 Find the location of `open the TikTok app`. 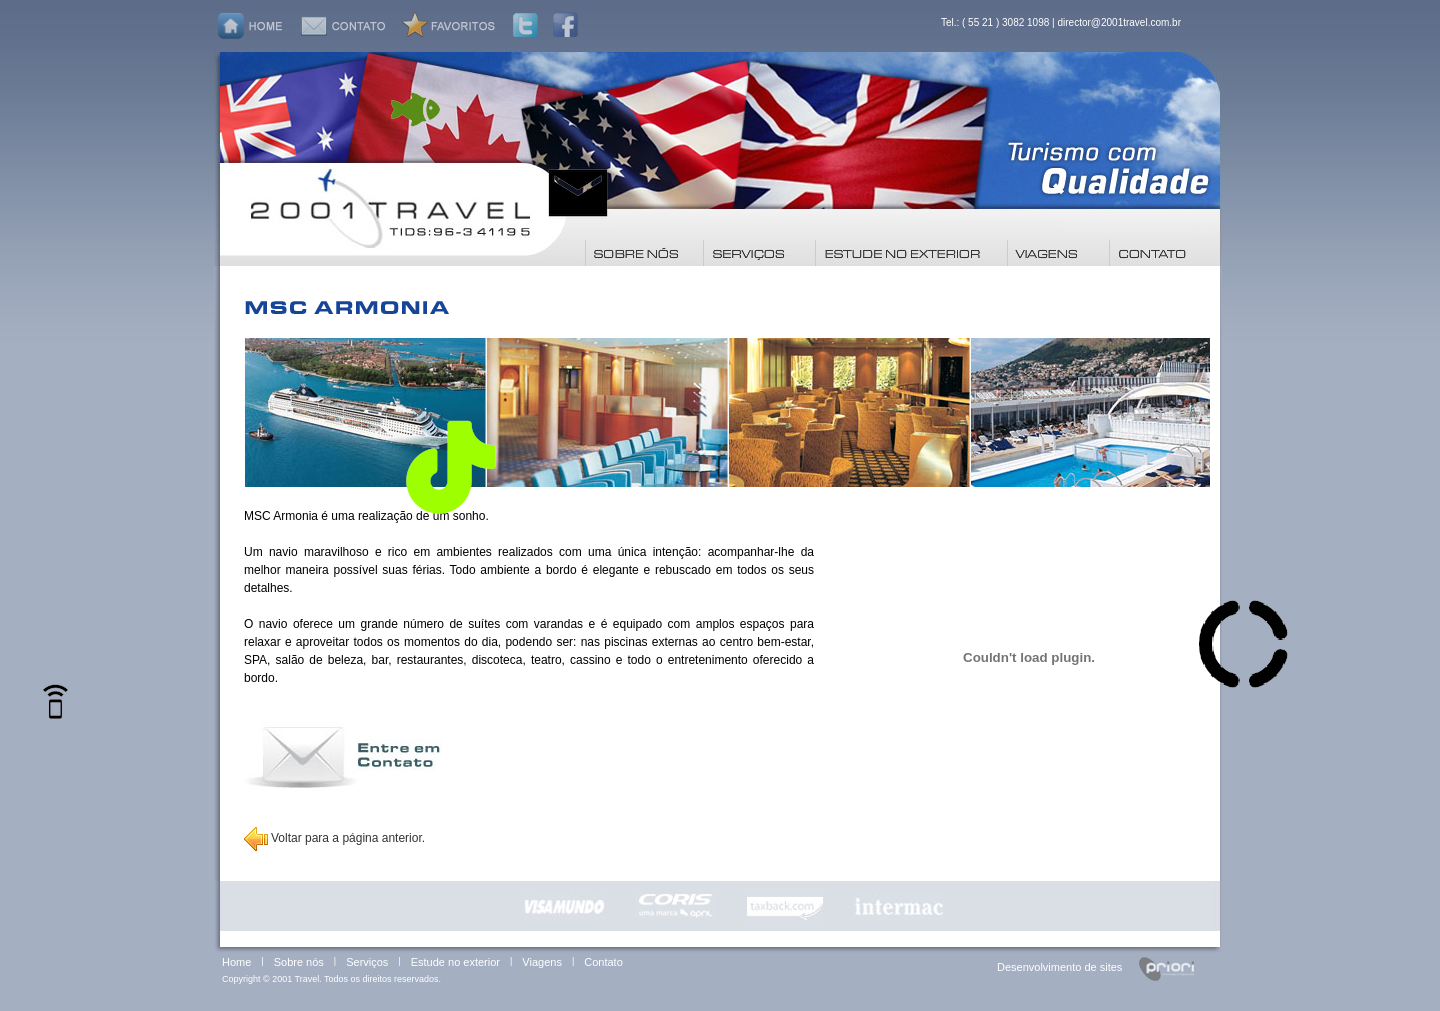

open the TikTok app is located at coordinates (451, 469).